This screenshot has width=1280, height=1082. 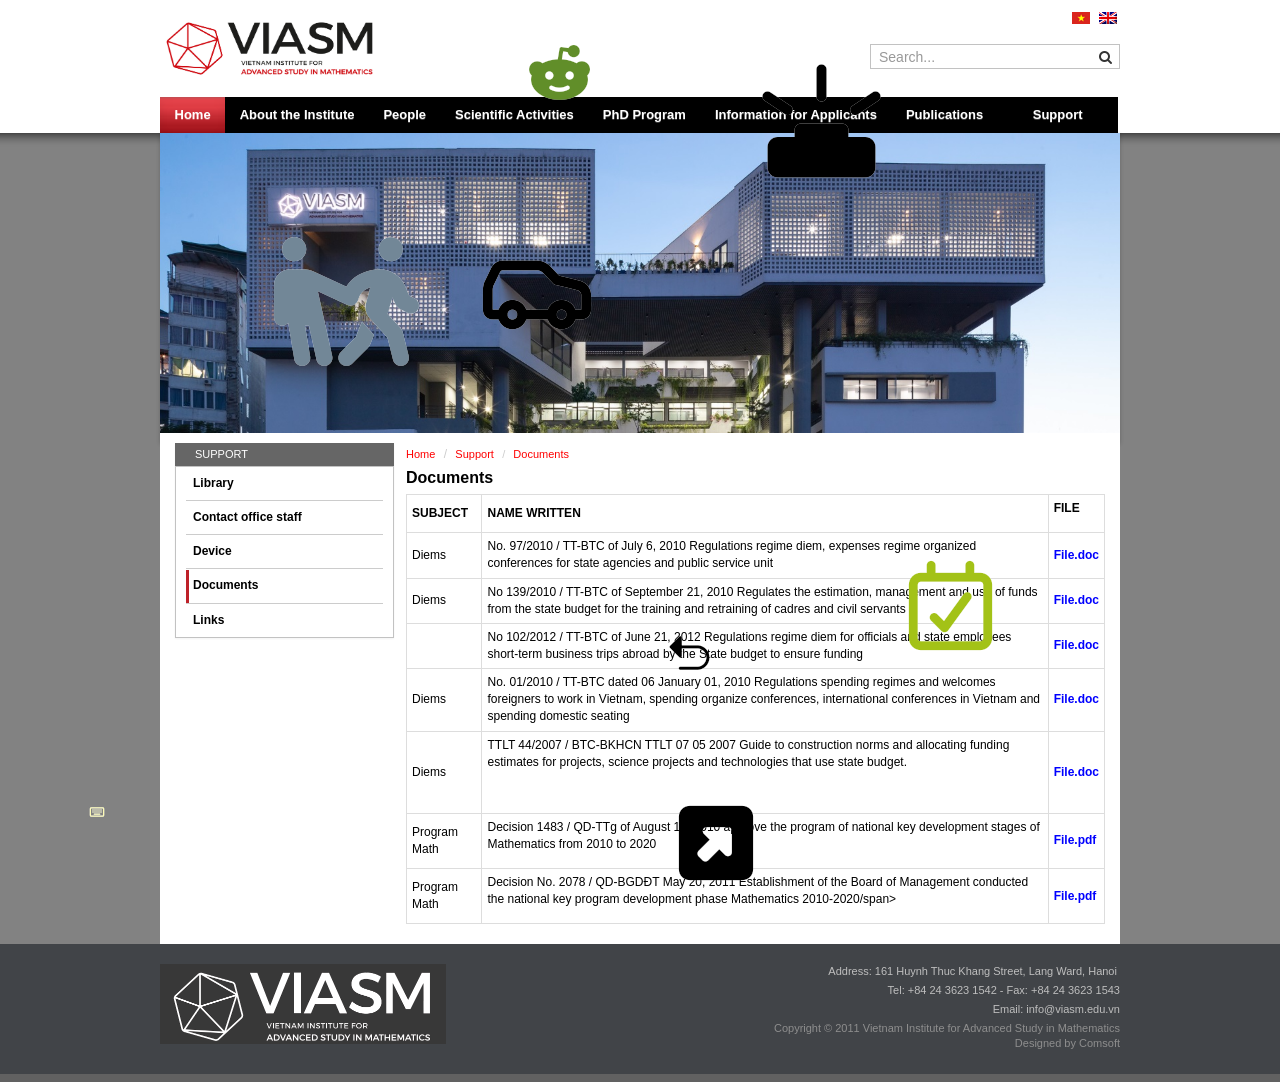 I want to click on open link in a new window or tab, so click(x=716, y=843).